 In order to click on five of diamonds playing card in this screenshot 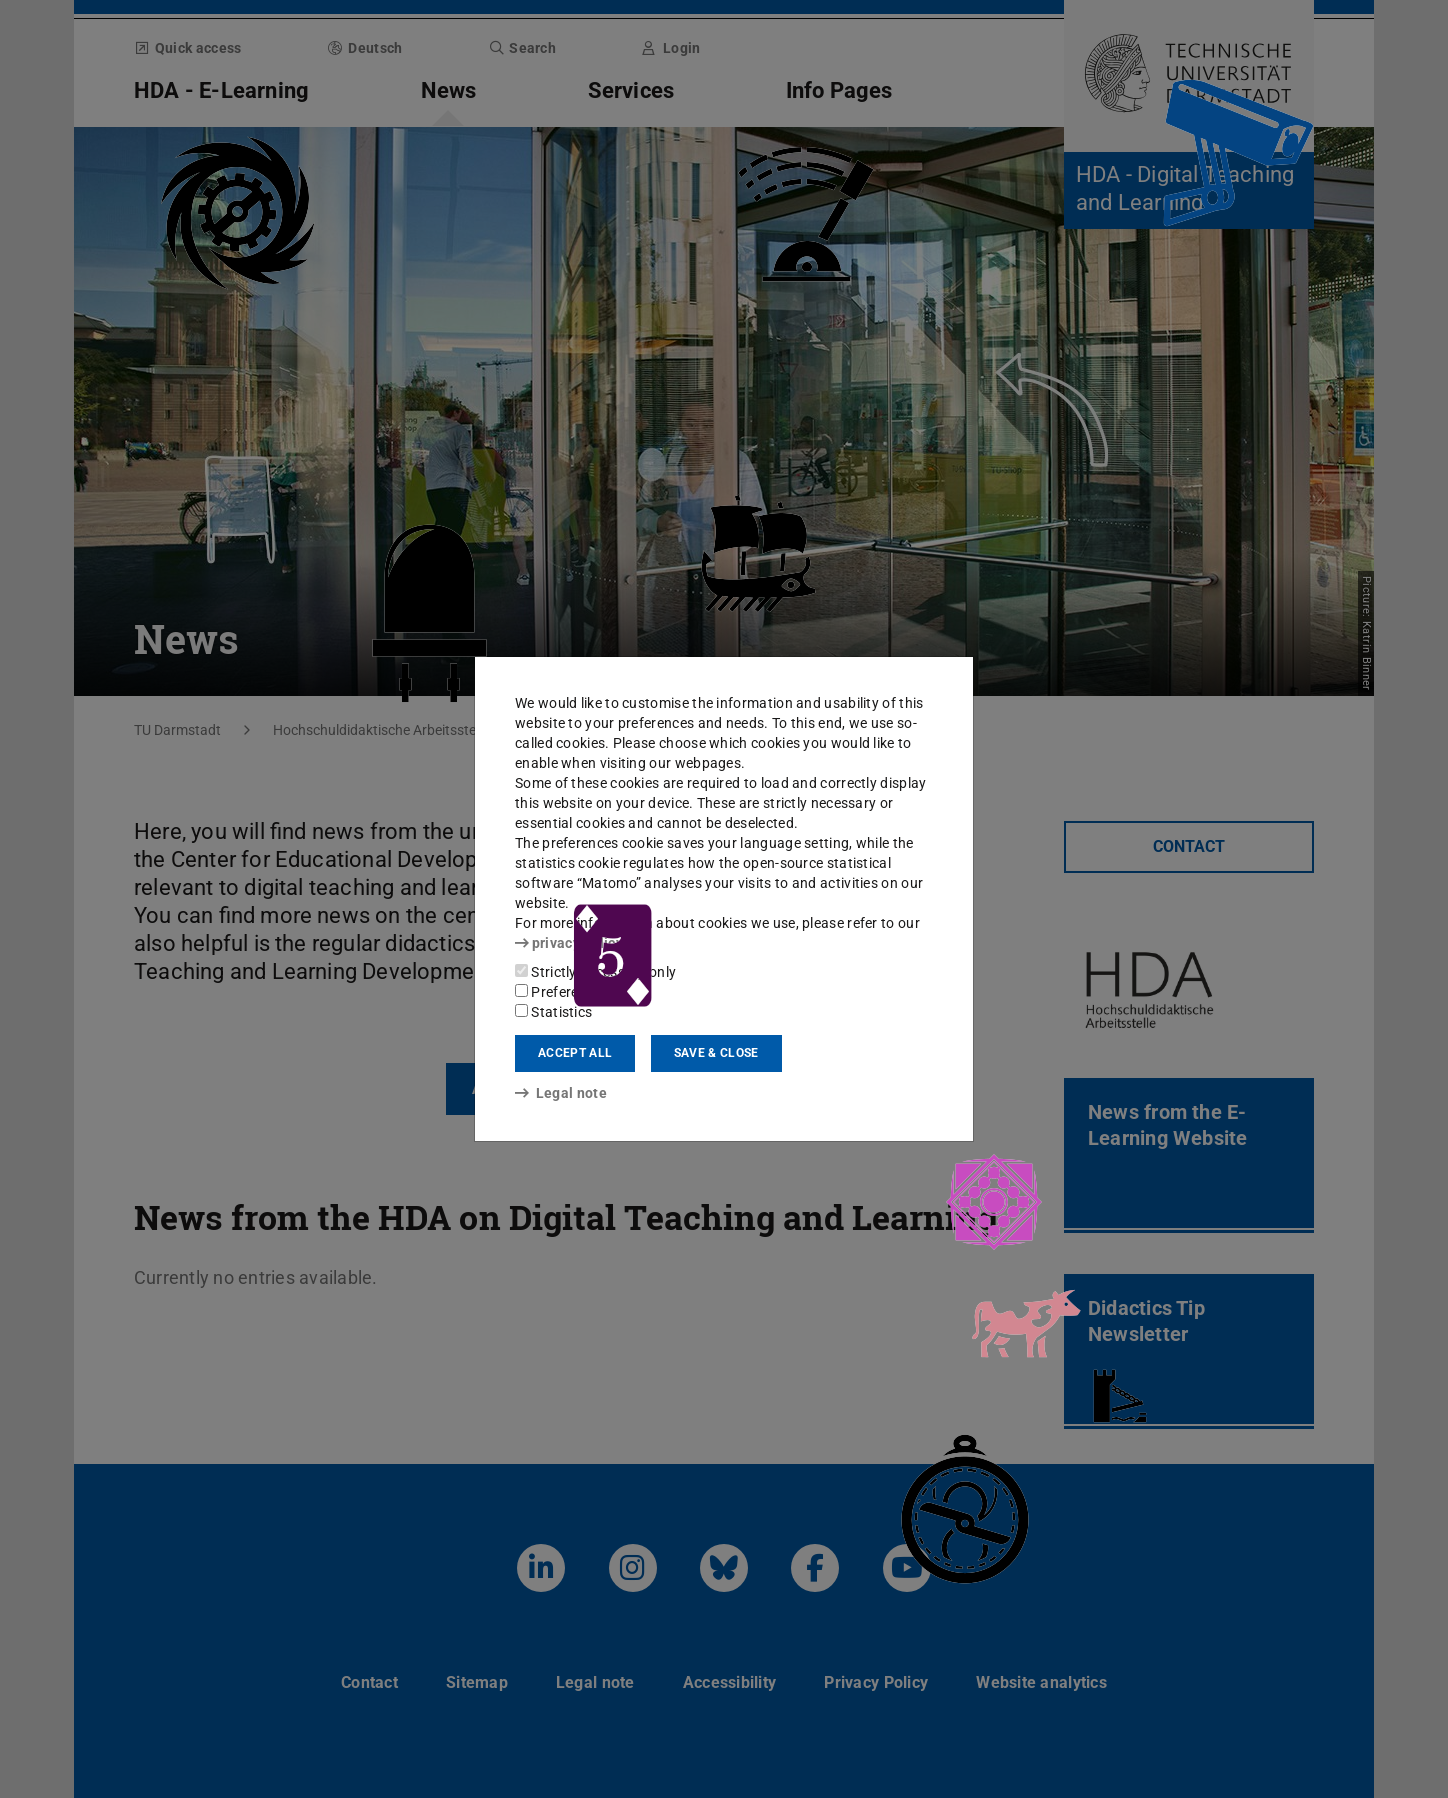, I will do `click(612, 955)`.